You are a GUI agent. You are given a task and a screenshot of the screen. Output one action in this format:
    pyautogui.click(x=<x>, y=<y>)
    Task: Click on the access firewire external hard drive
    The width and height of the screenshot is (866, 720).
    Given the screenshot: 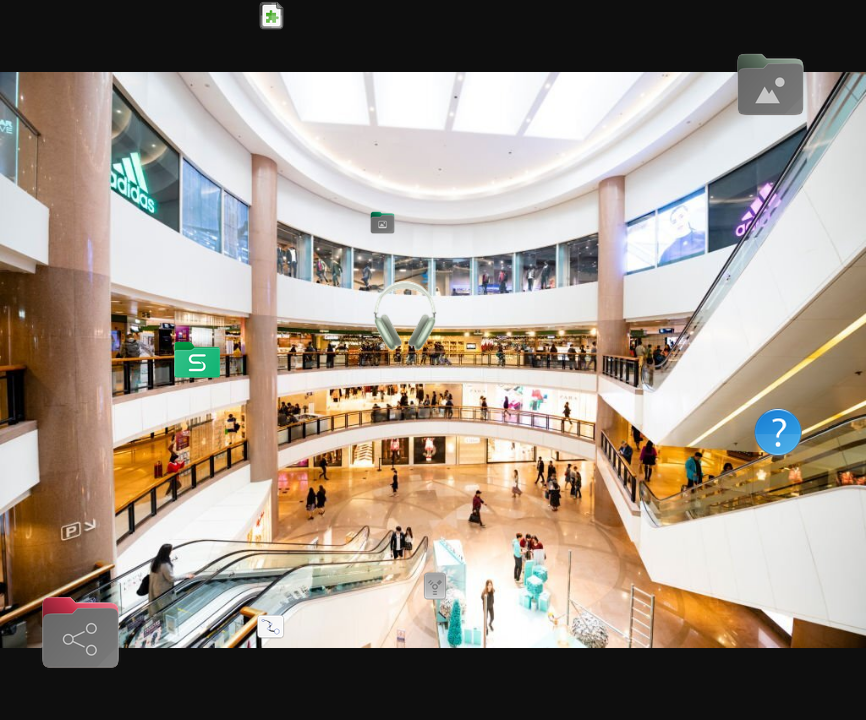 What is the action you would take?
    pyautogui.click(x=435, y=586)
    